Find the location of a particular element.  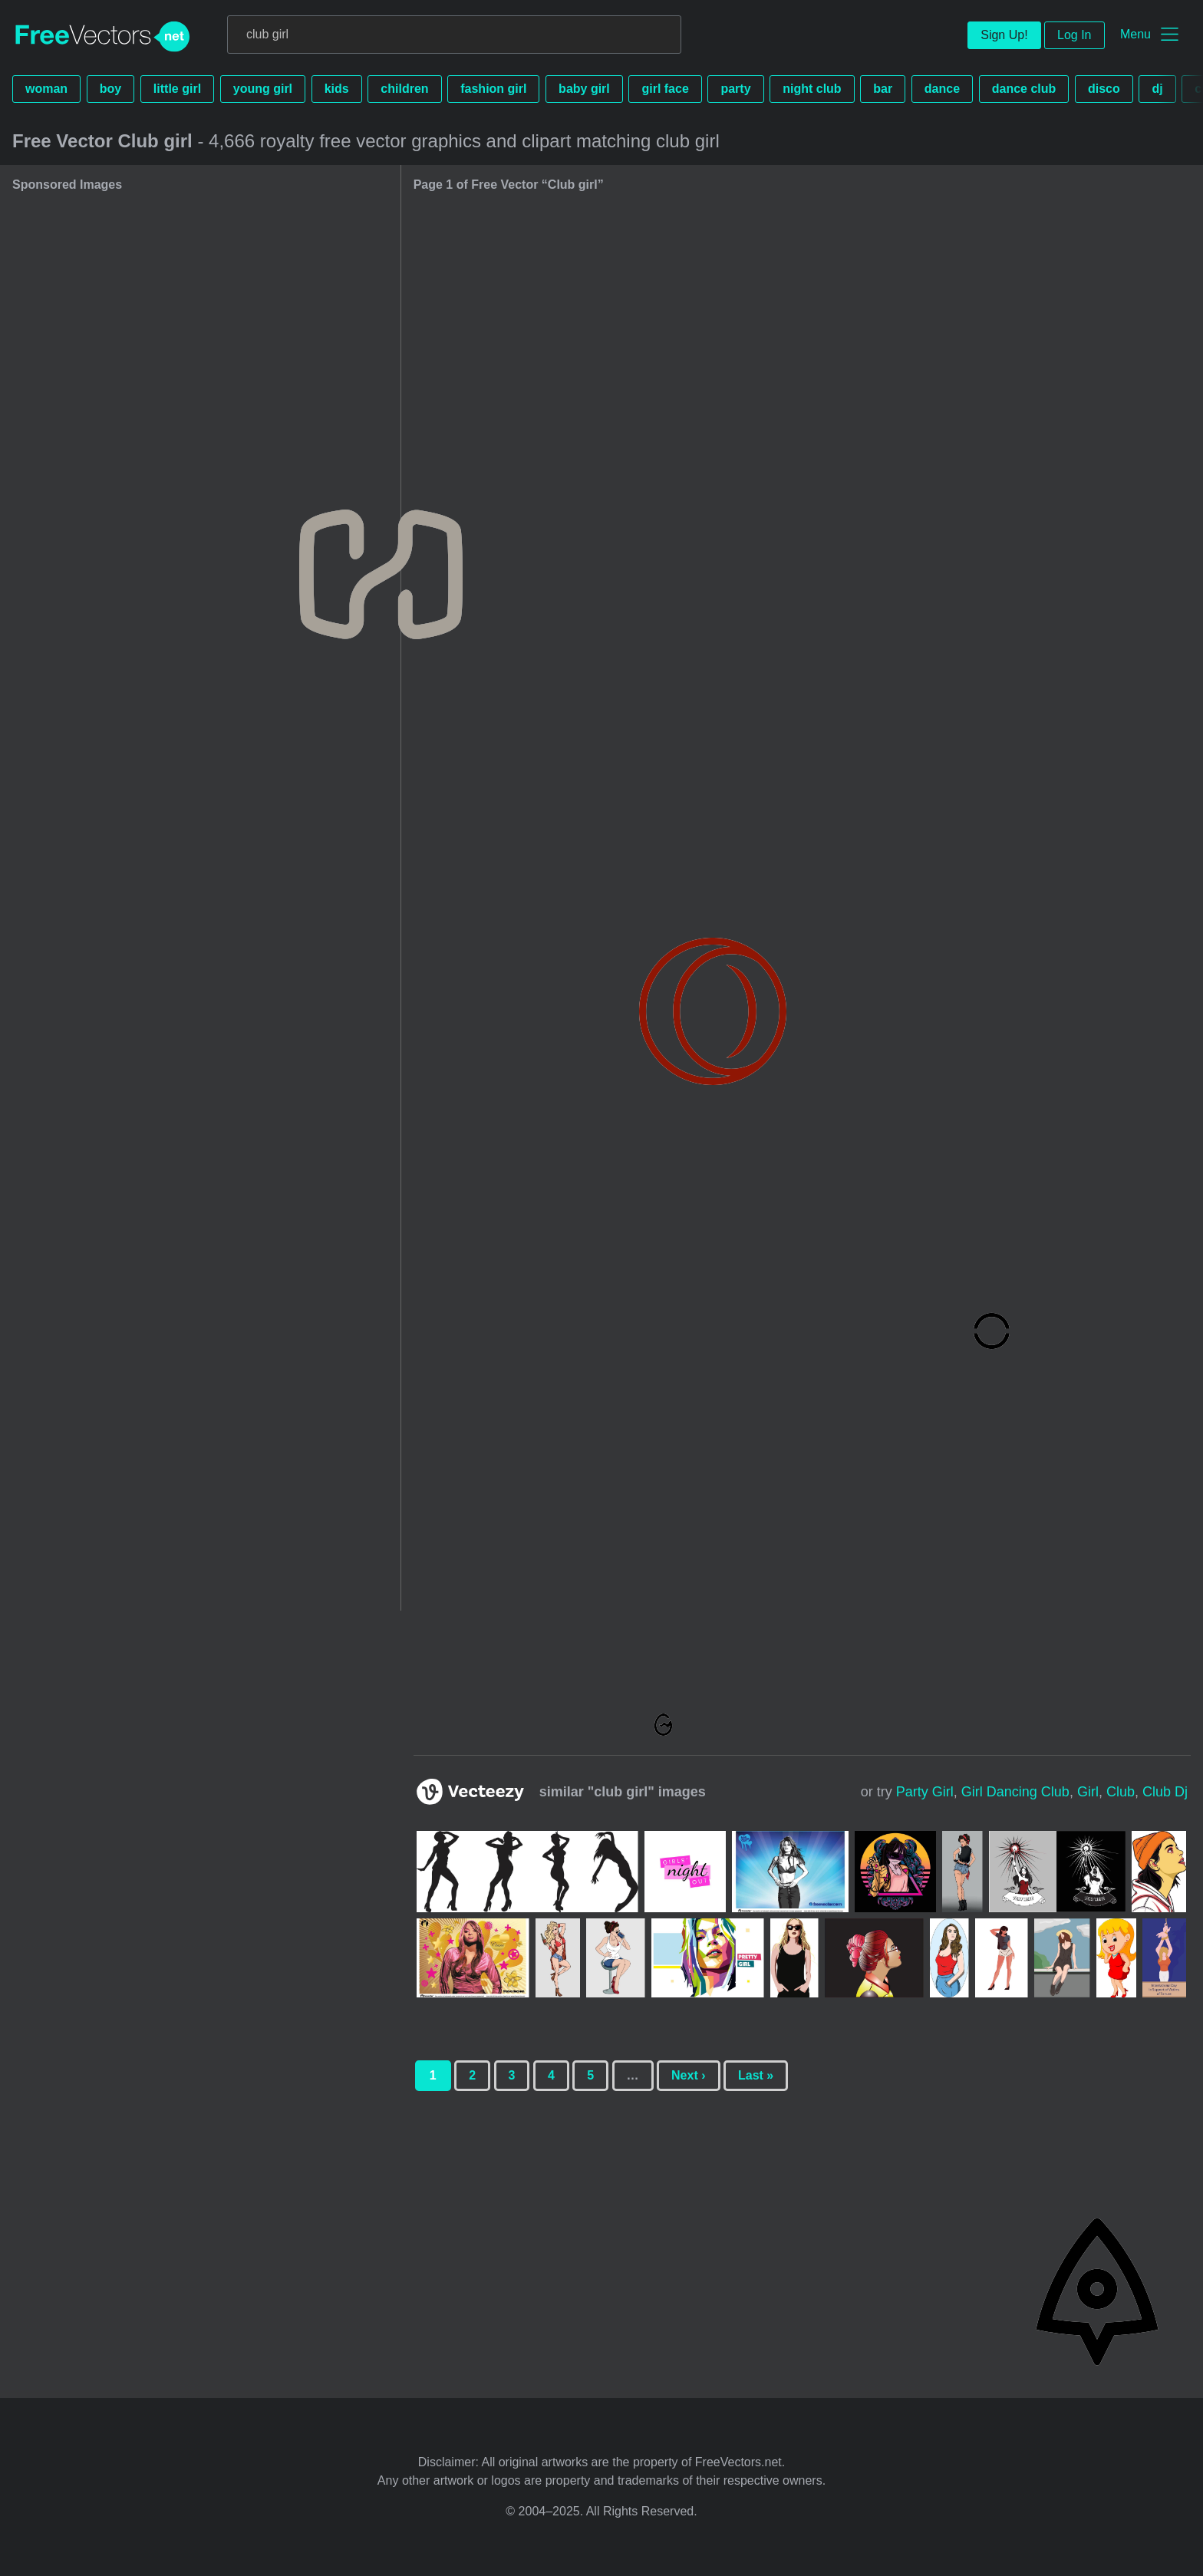

open the Hevy workout tracking app is located at coordinates (381, 574).